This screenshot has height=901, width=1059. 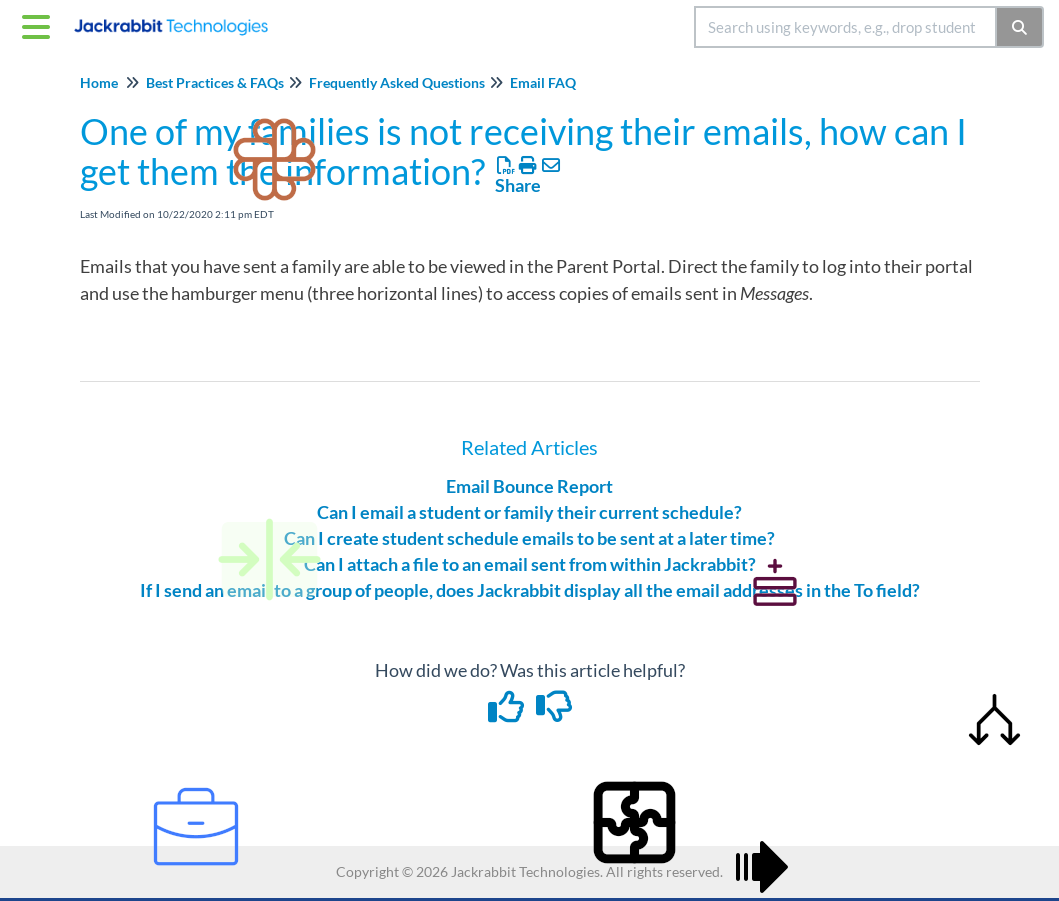 What do you see at coordinates (994, 721) in the screenshot?
I see `split content into multiple paths` at bounding box center [994, 721].